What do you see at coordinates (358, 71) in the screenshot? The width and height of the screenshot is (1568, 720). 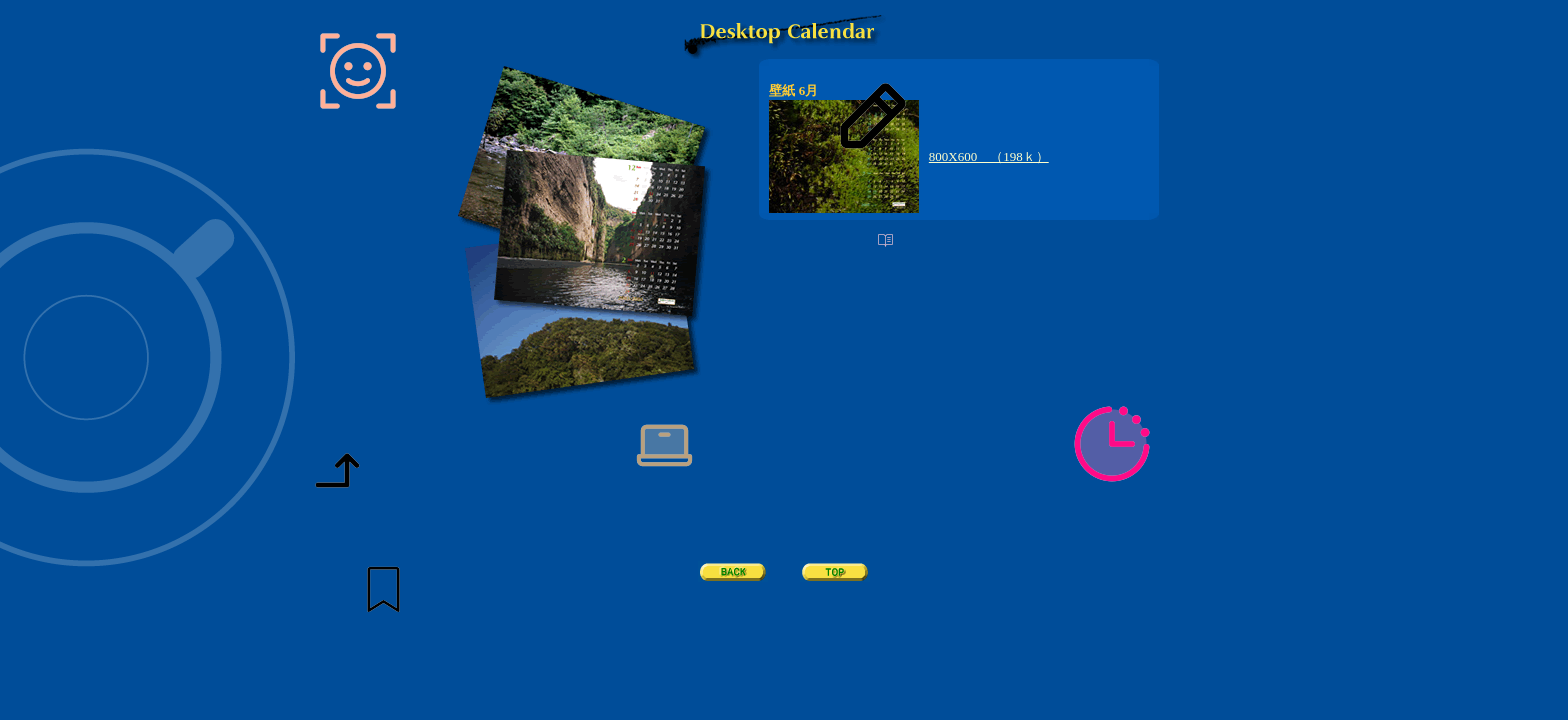 I see `scan face to unlock or authenticate` at bounding box center [358, 71].